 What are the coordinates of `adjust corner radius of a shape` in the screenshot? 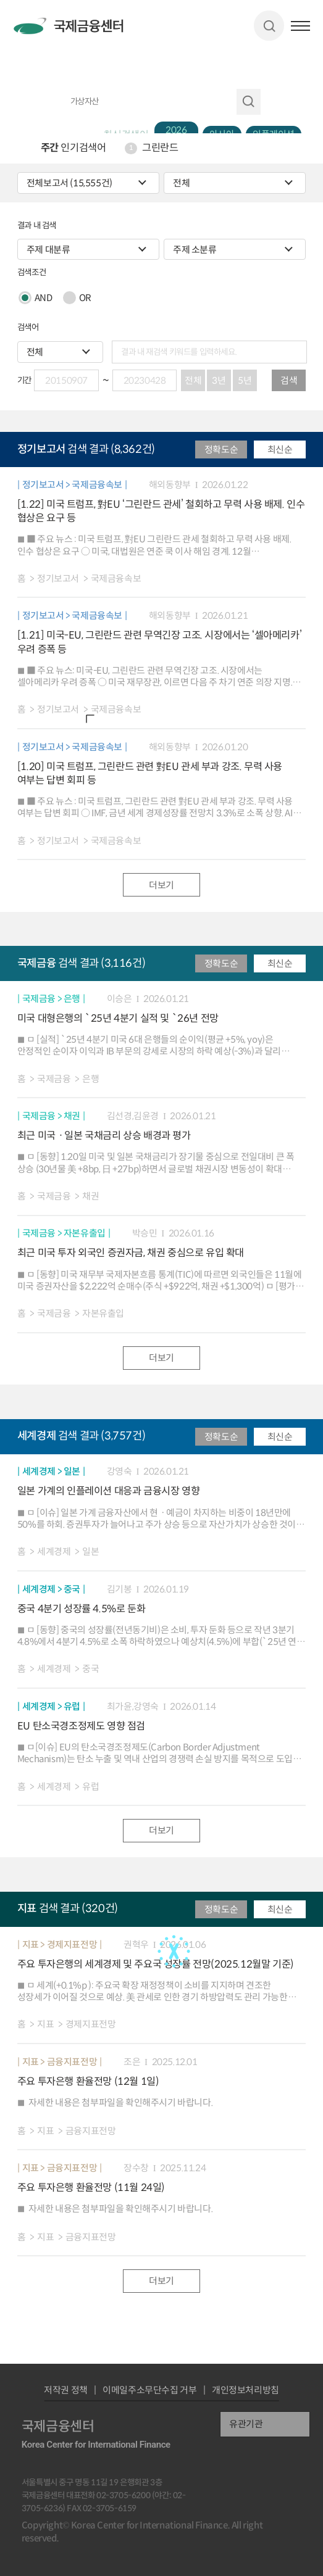 It's located at (90, 719).